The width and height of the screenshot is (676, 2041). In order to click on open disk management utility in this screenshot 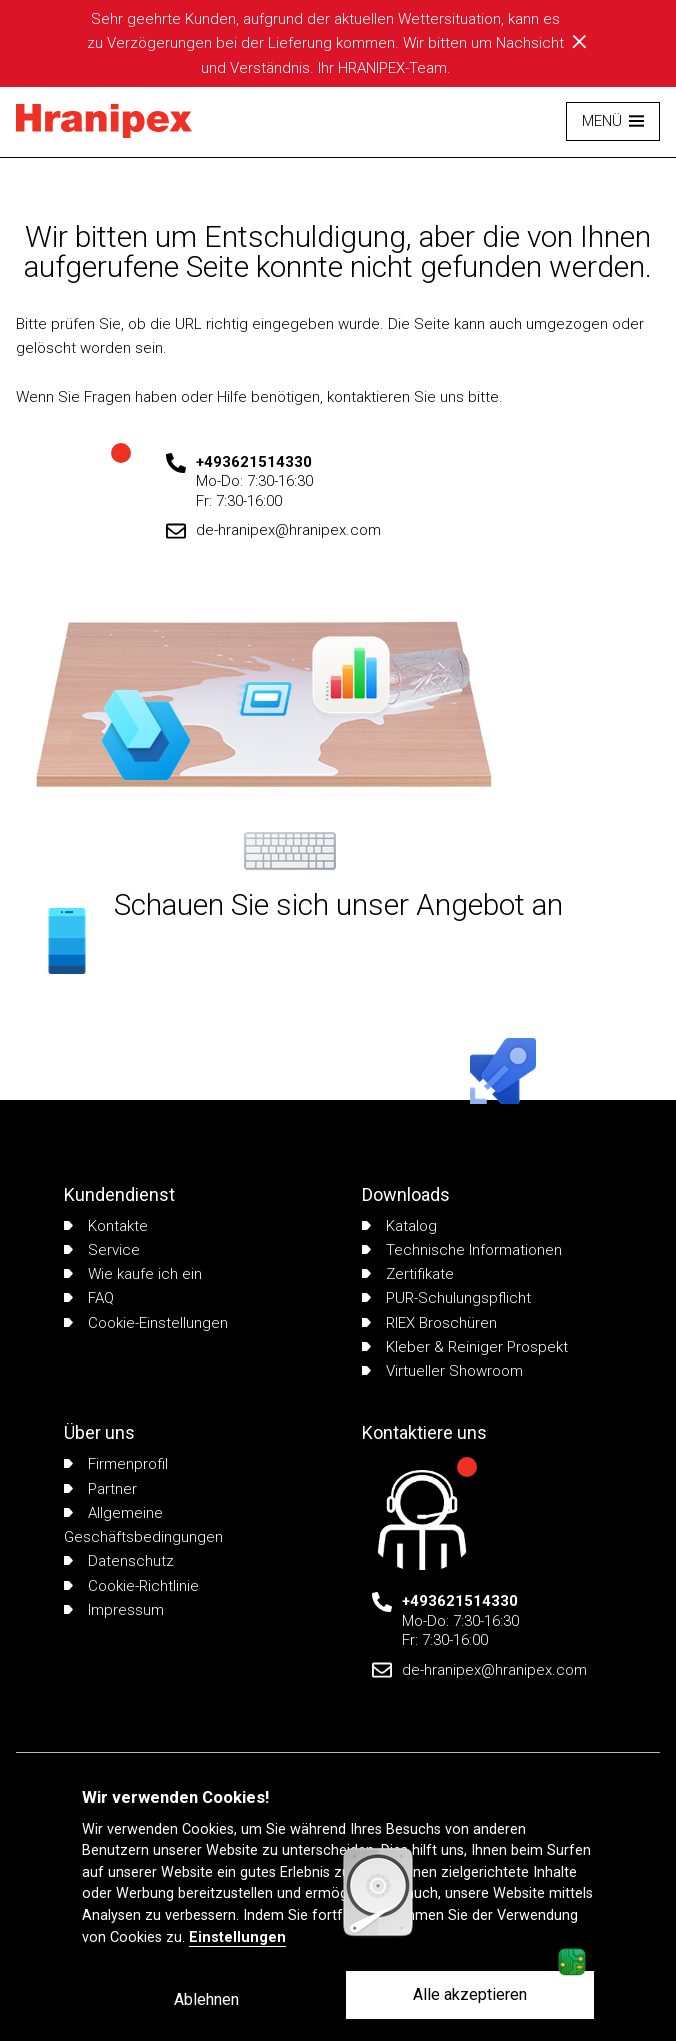, I will do `click(378, 1892)`.